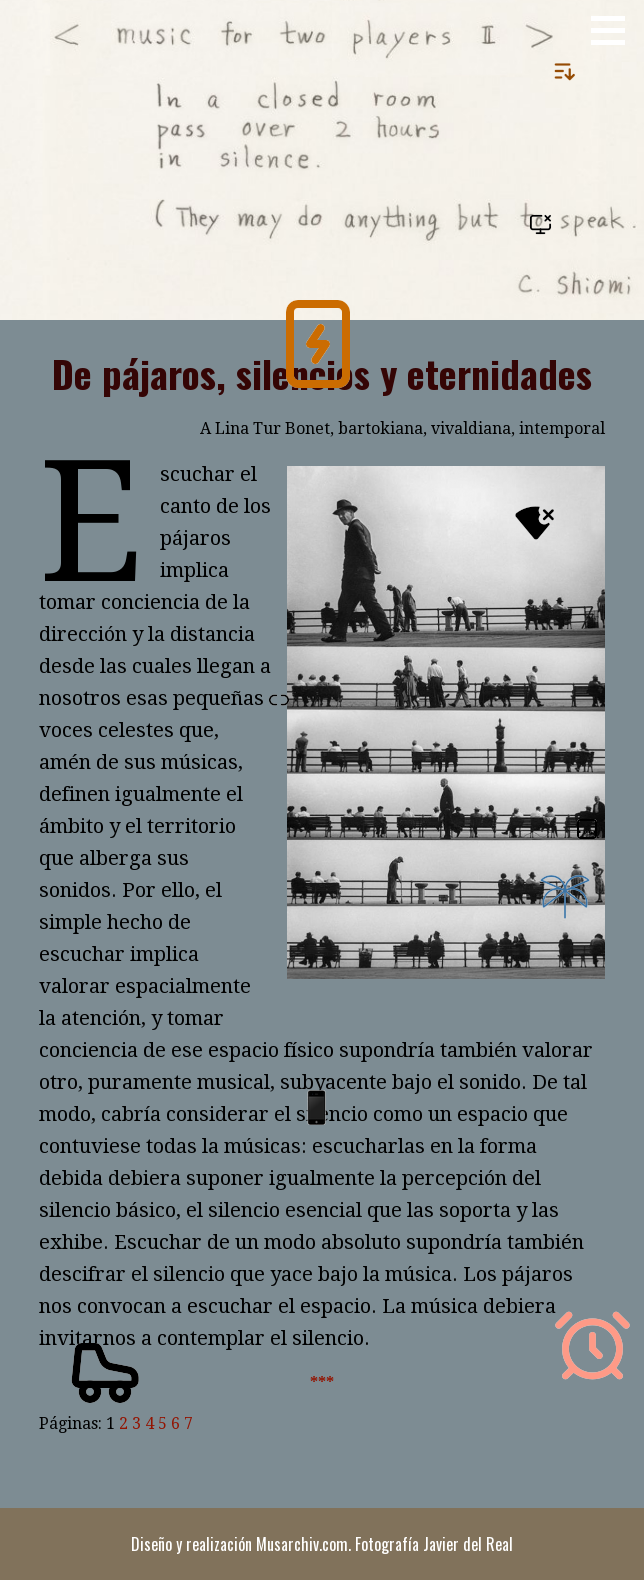  What do you see at coordinates (587, 829) in the screenshot?
I see `toggle bottom panel visibility` at bounding box center [587, 829].